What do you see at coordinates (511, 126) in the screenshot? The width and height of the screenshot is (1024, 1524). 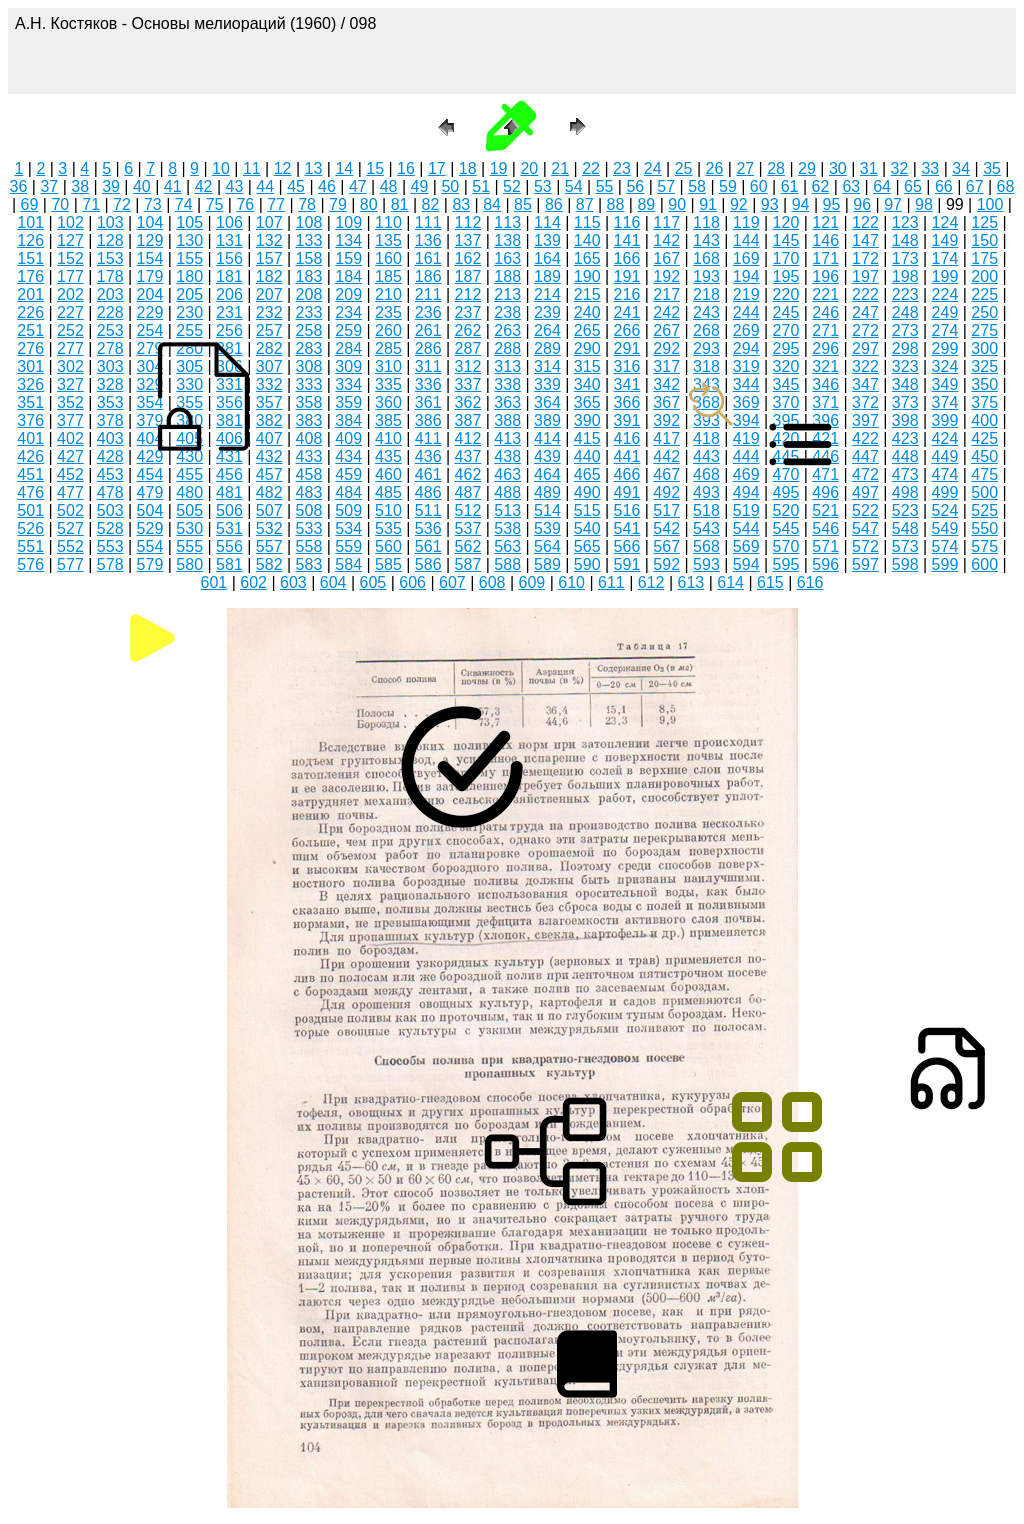 I see `select a color from the canvas` at bounding box center [511, 126].